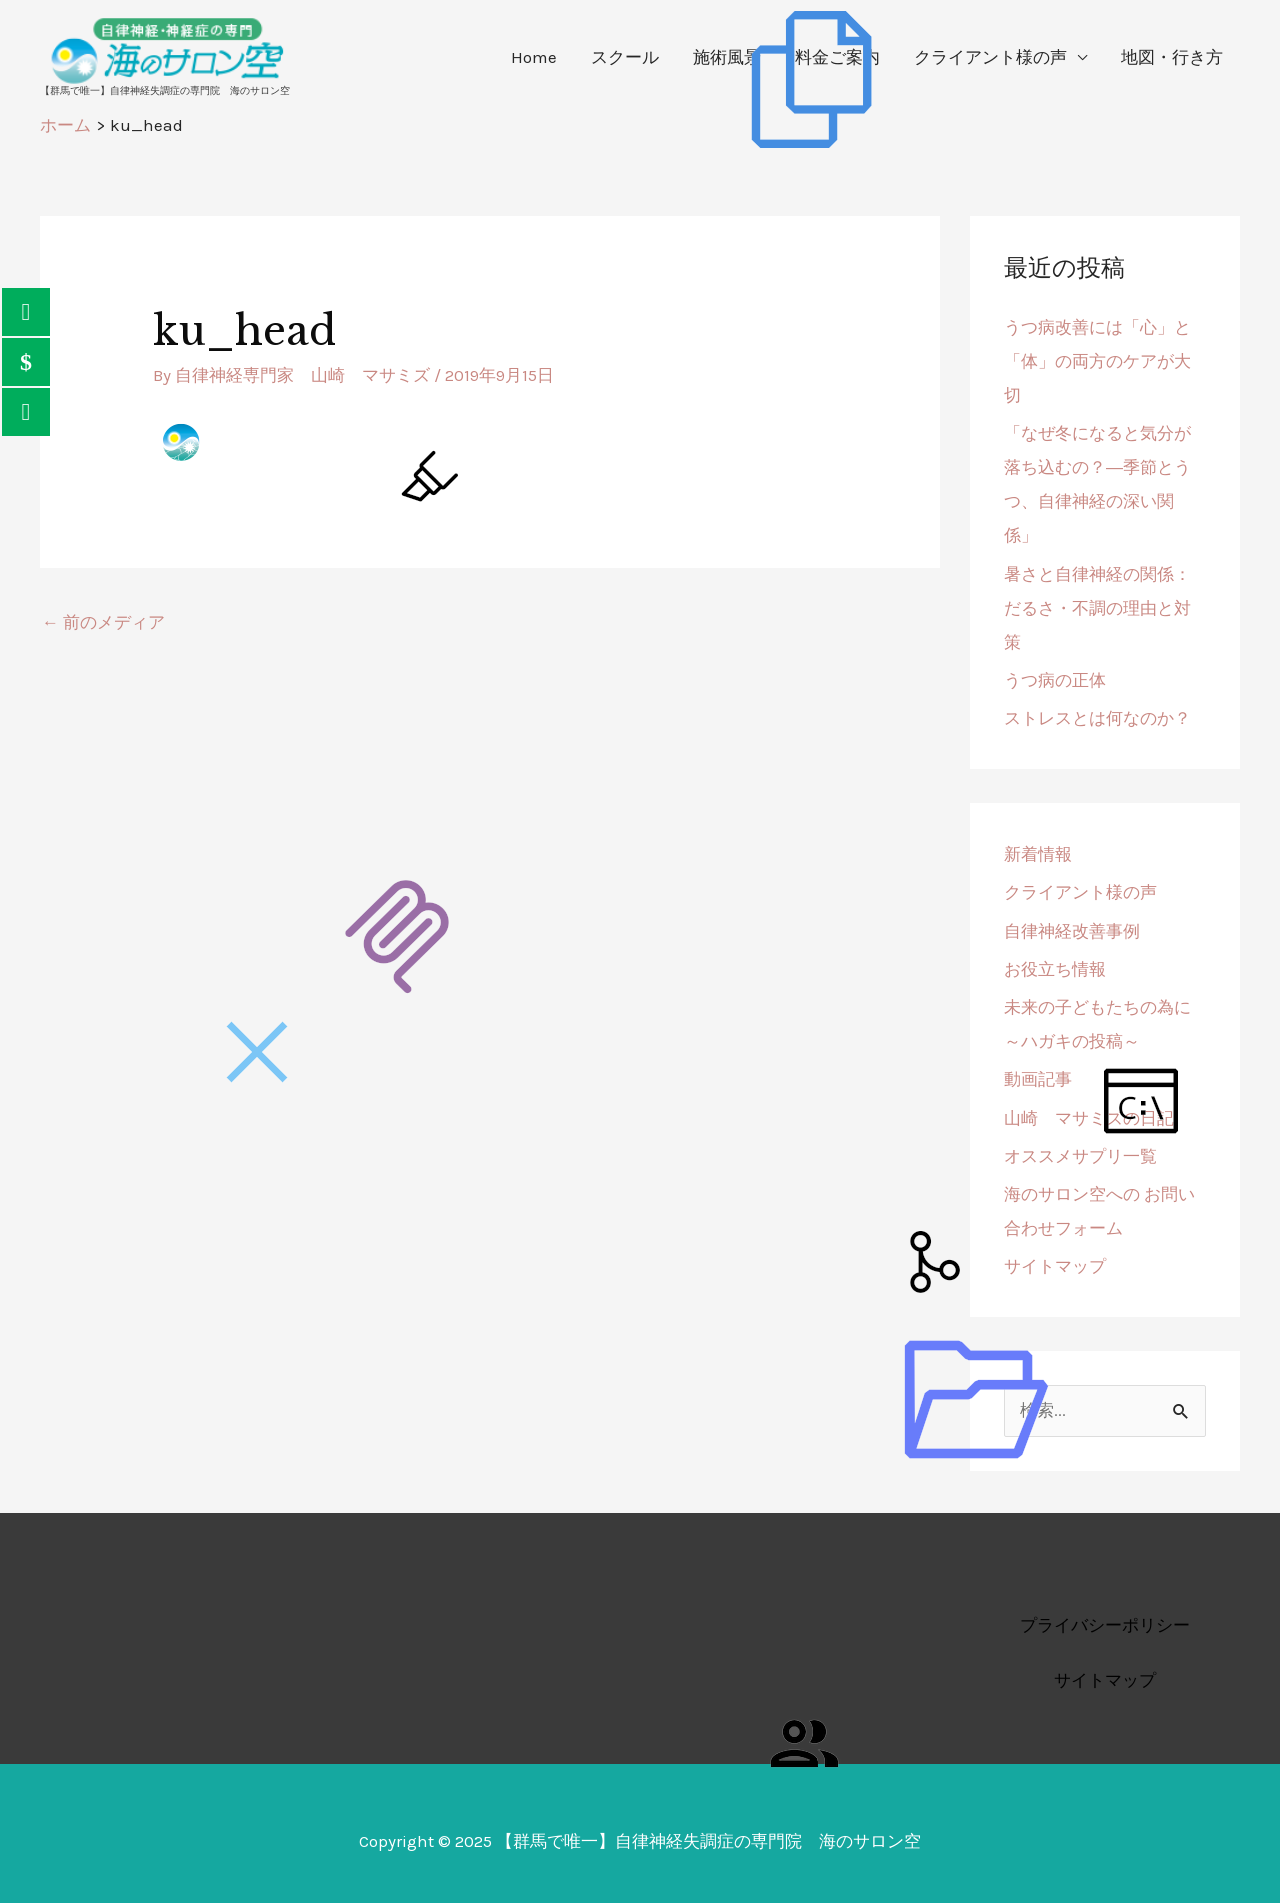 Image resolution: width=1280 pixels, height=1903 pixels. Describe the element at coordinates (428, 479) in the screenshot. I see `highlight or mark selected text` at that location.